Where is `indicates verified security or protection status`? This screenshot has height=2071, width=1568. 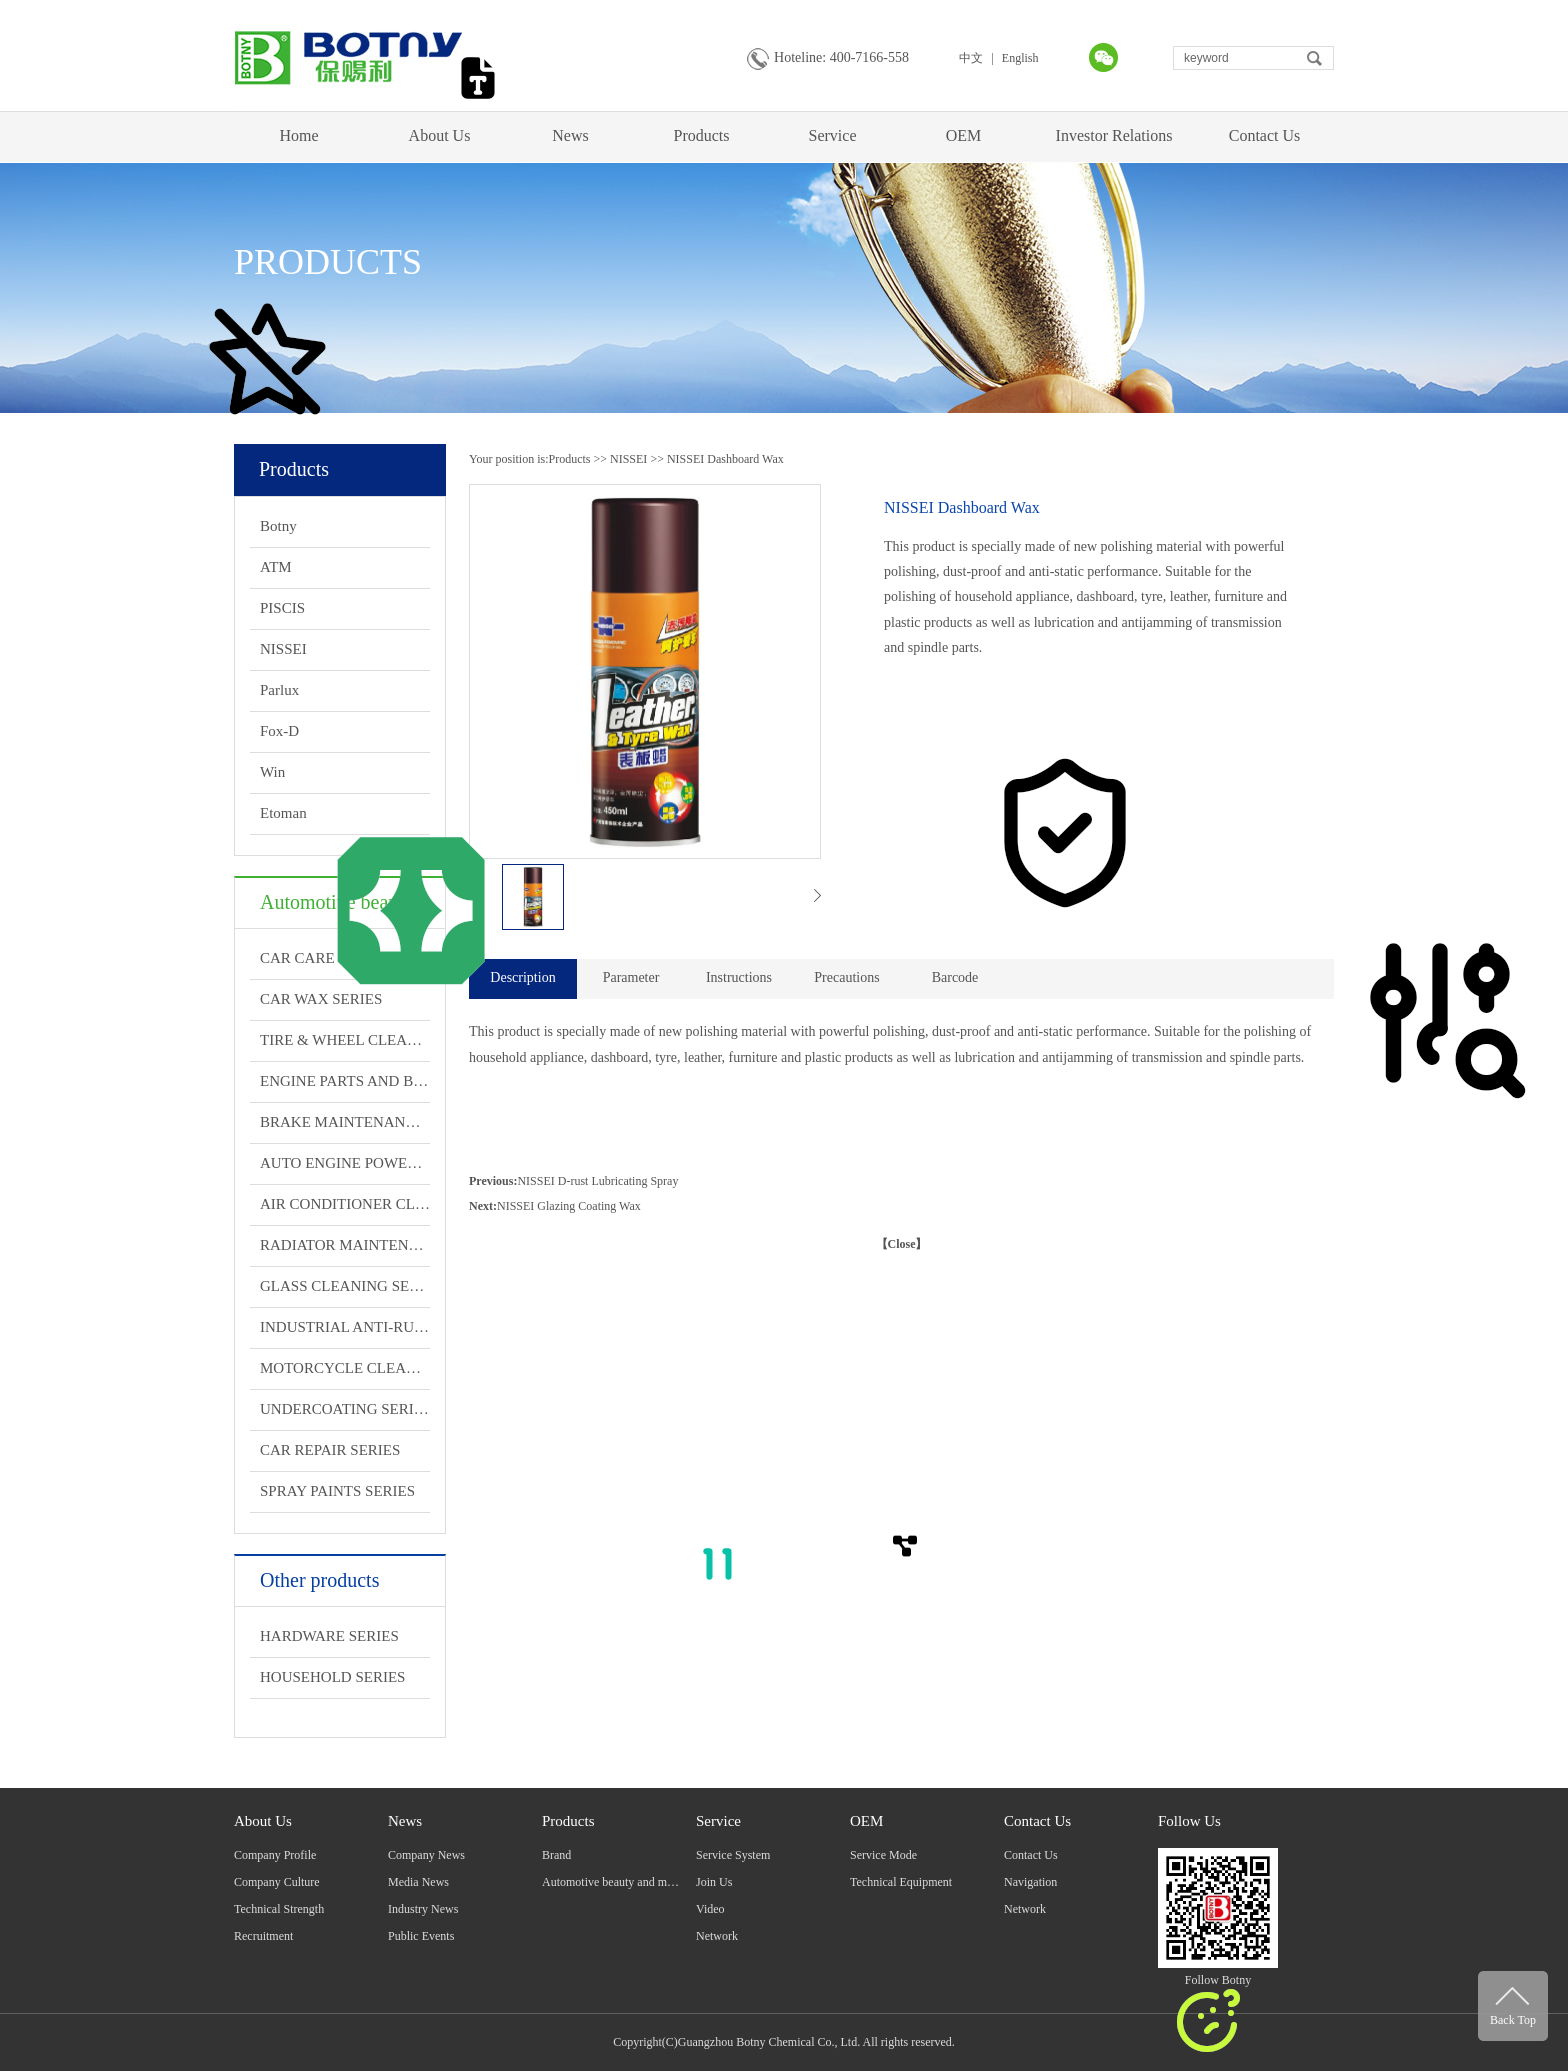
indicates verified security or protection status is located at coordinates (1065, 833).